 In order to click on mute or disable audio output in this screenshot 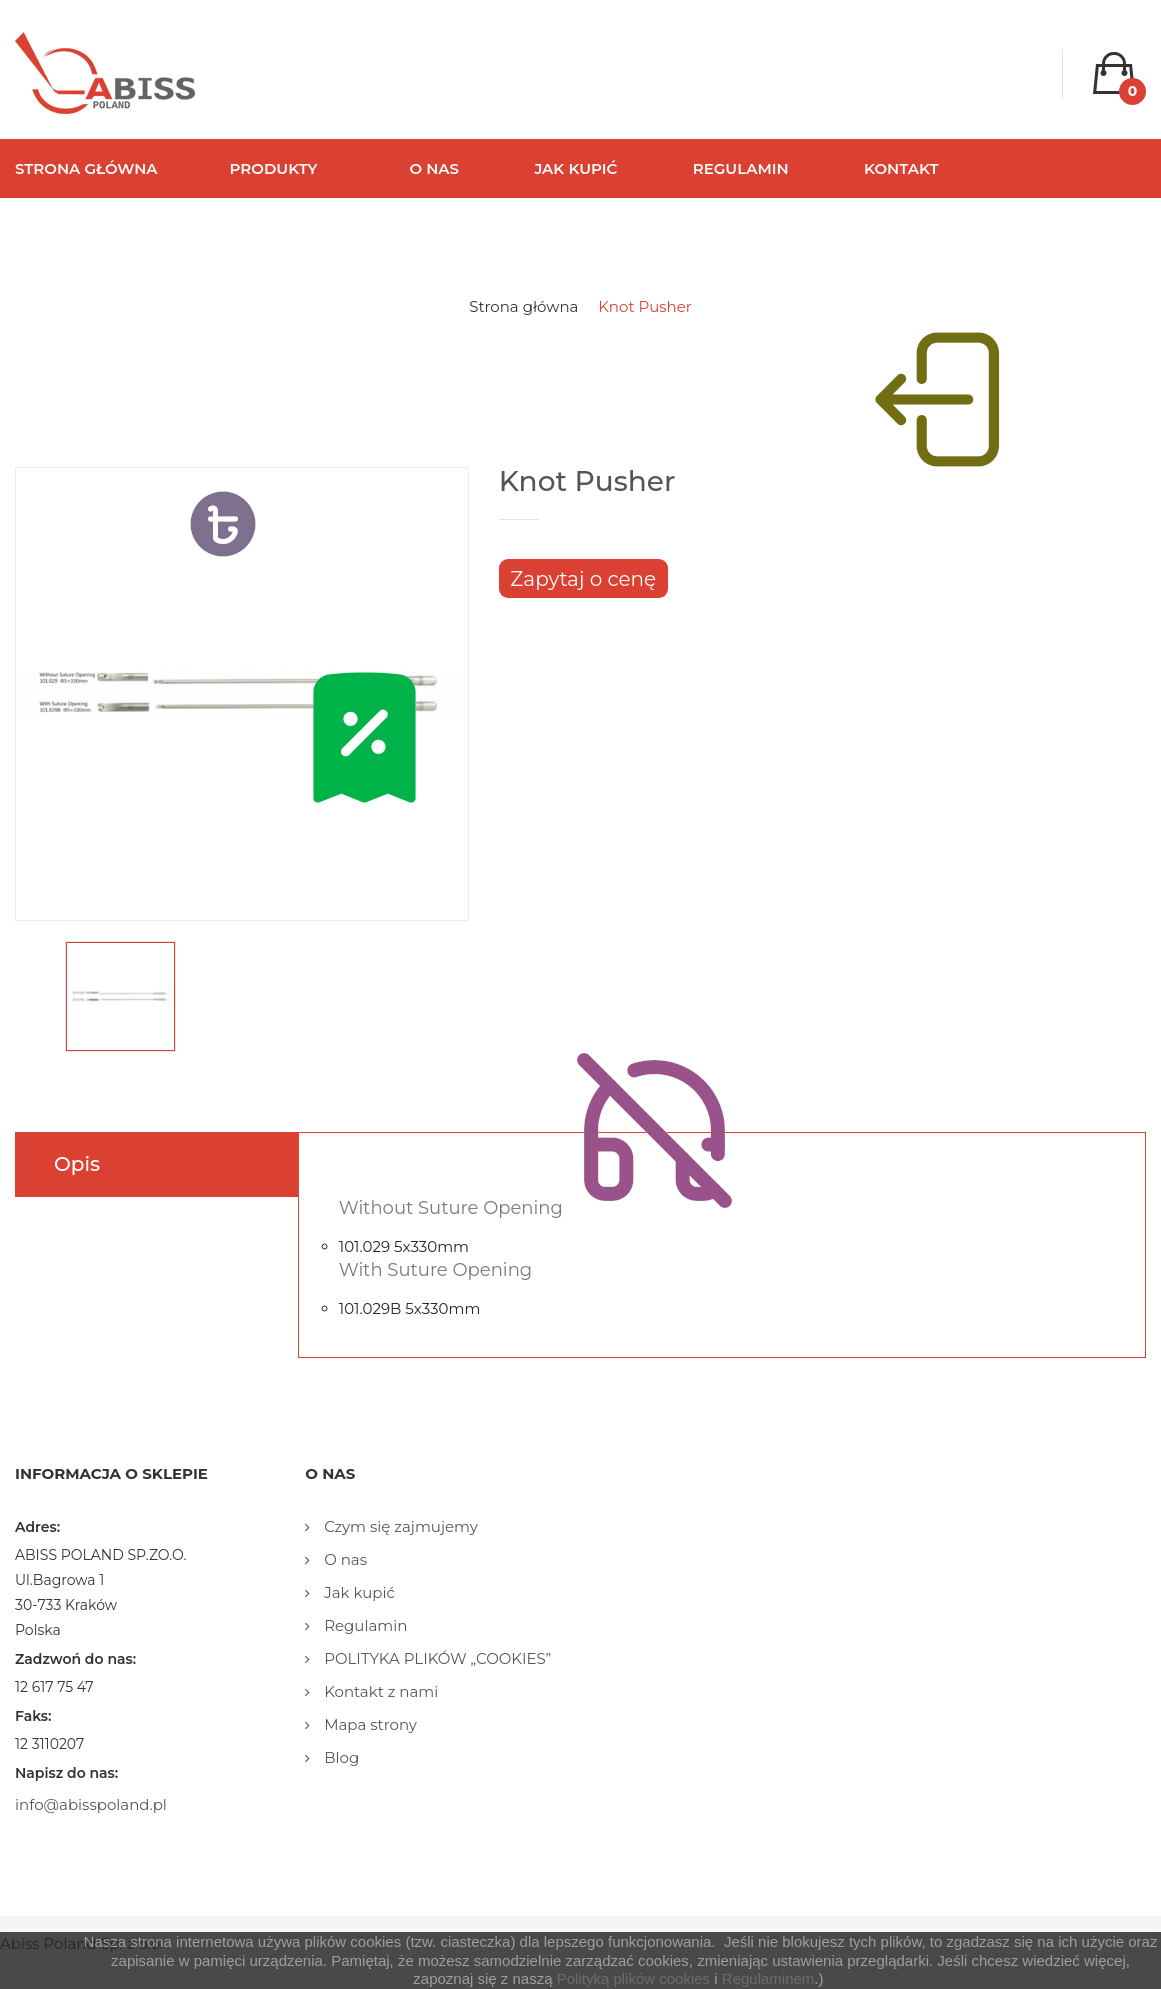, I will do `click(654, 1130)`.